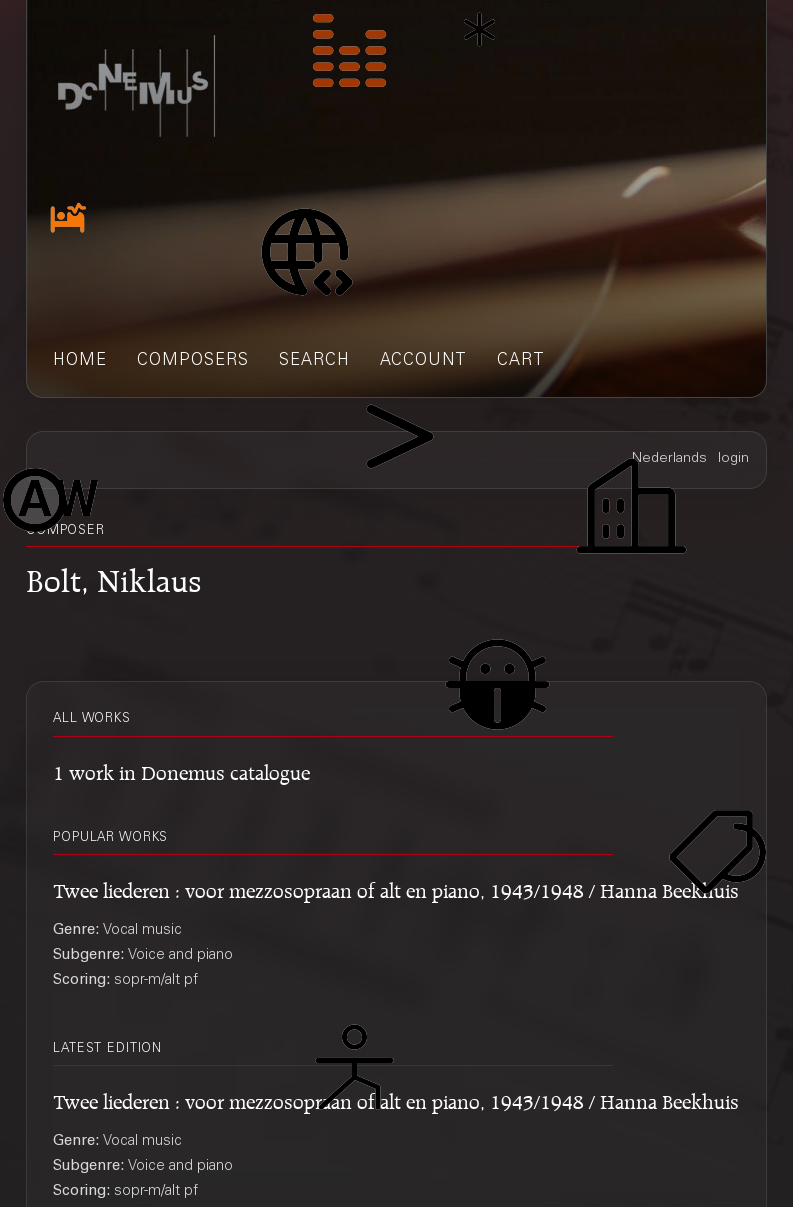  What do you see at coordinates (51, 500) in the screenshot?
I see `enable auto white balance` at bounding box center [51, 500].